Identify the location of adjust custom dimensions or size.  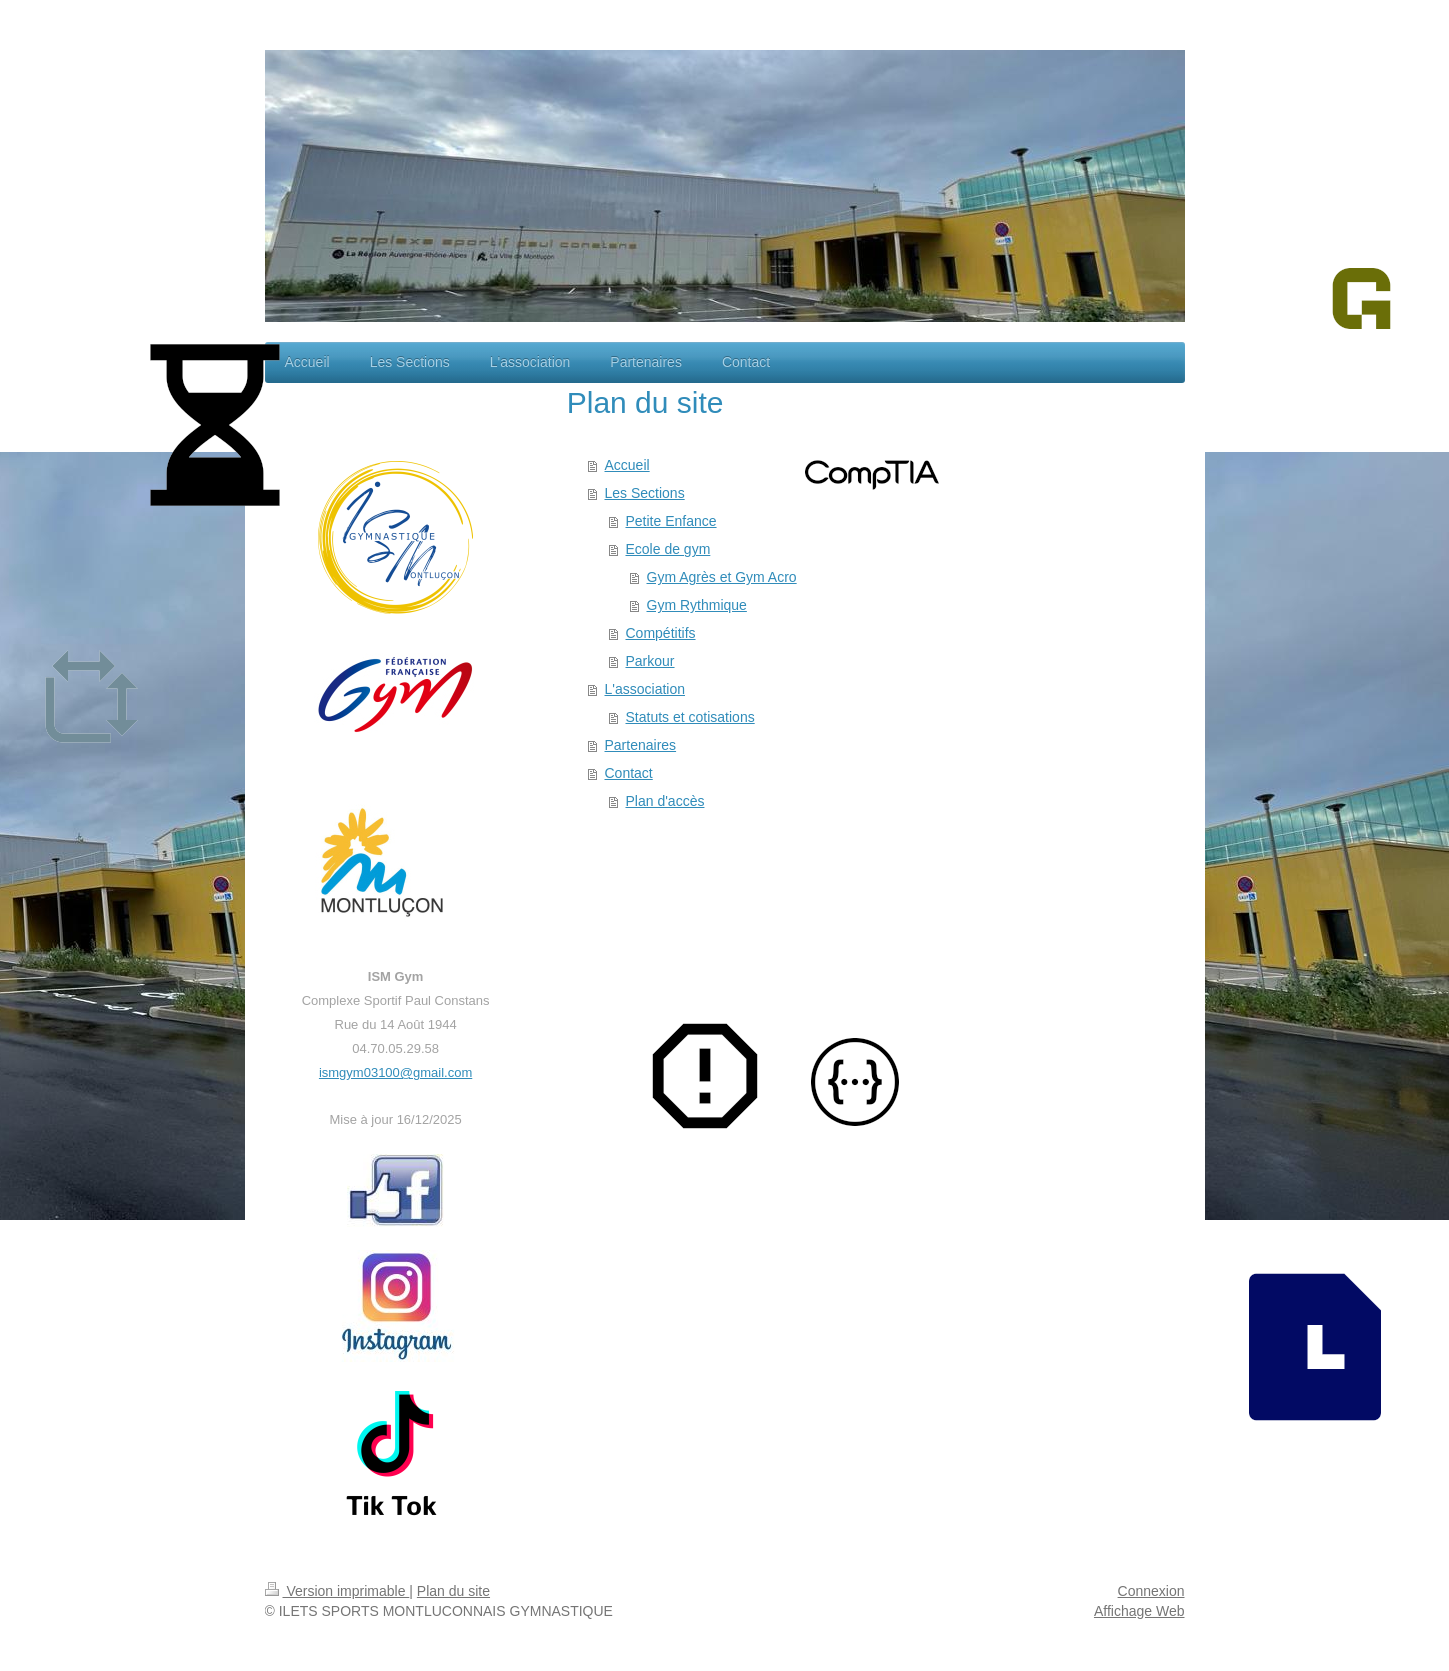
(86, 702).